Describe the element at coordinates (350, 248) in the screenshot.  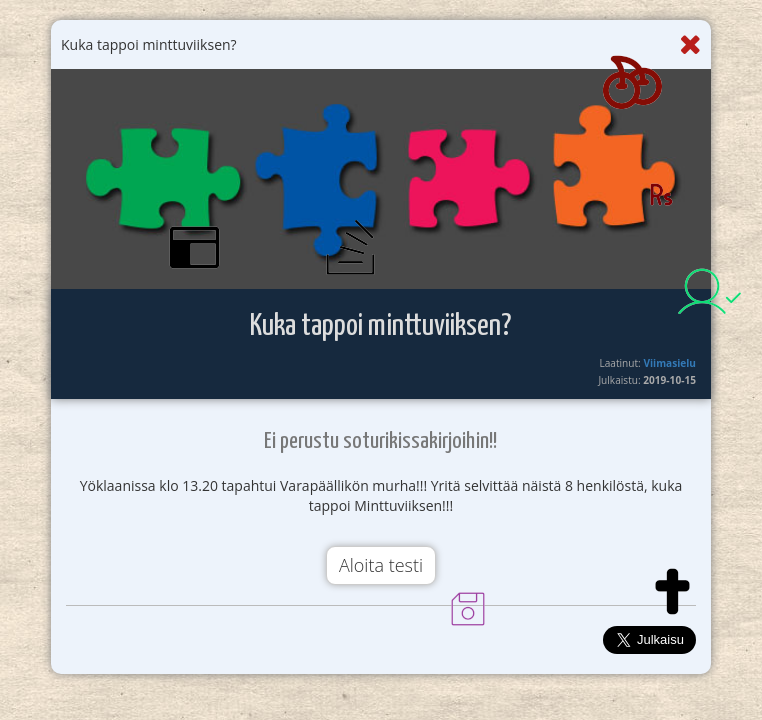
I see `visit stack overflow for developer help` at that location.